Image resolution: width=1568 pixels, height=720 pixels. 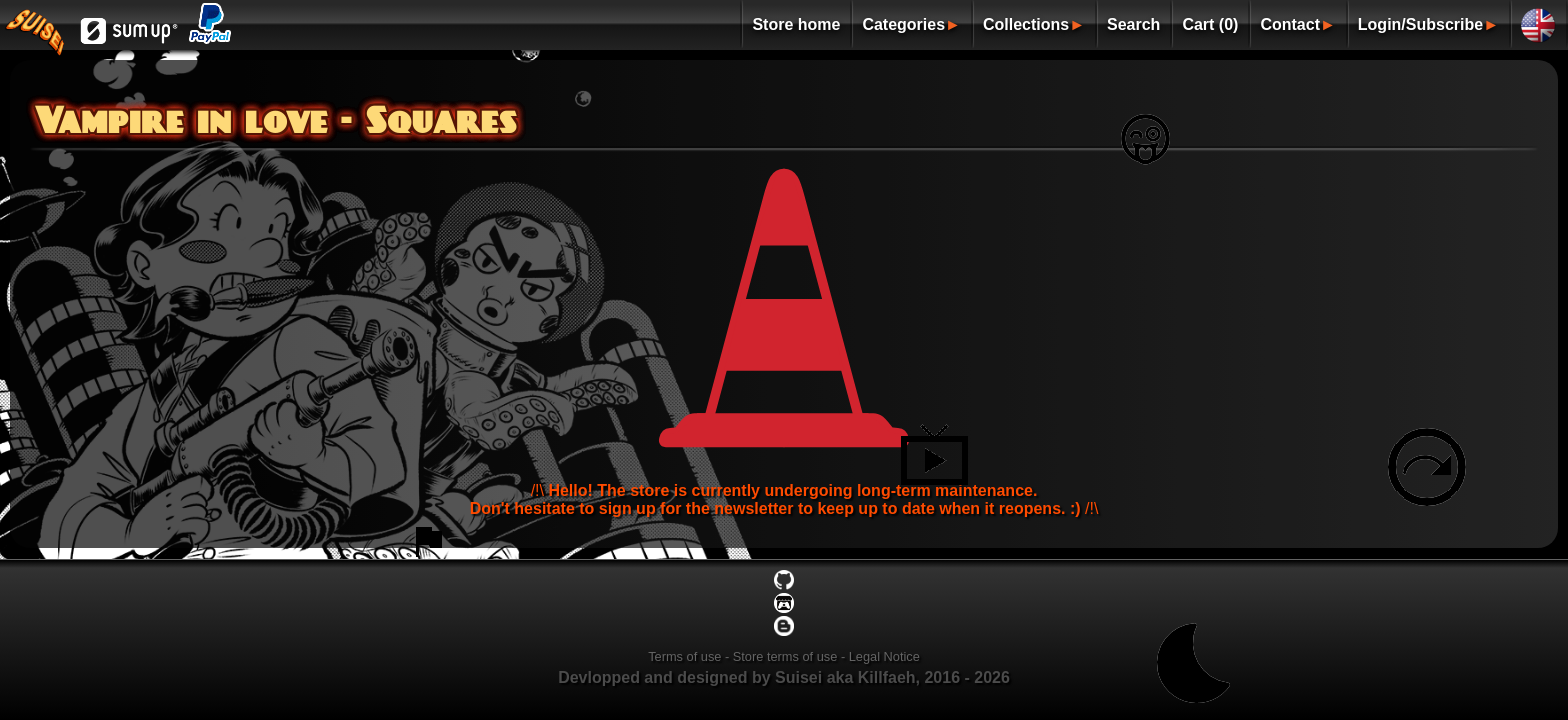 What do you see at coordinates (1197, 663) in the screenshot?
I see `enable bedtime or sleep mode` at bounding box center [1197, 663].